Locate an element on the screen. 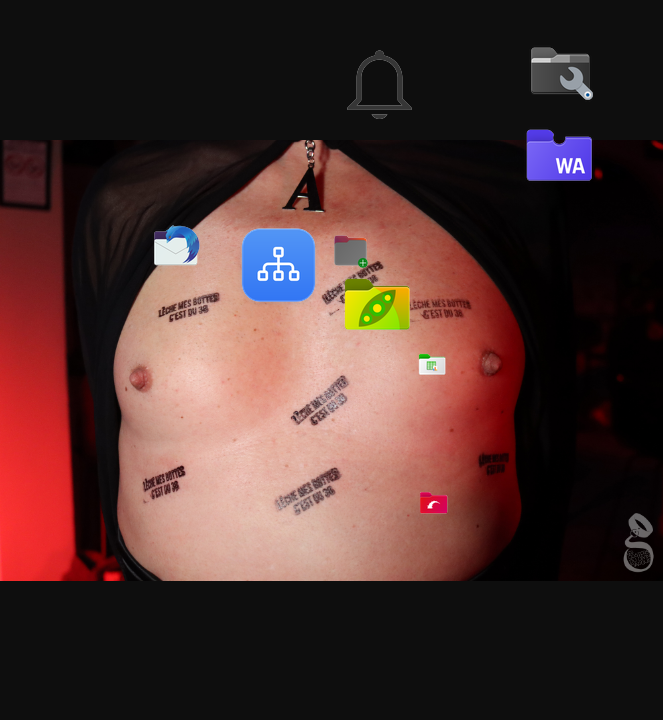 Image resolution: width=663 pixels, height=720 pixels. folder containing ruby on rails project files is located at coordinates (433, 503).